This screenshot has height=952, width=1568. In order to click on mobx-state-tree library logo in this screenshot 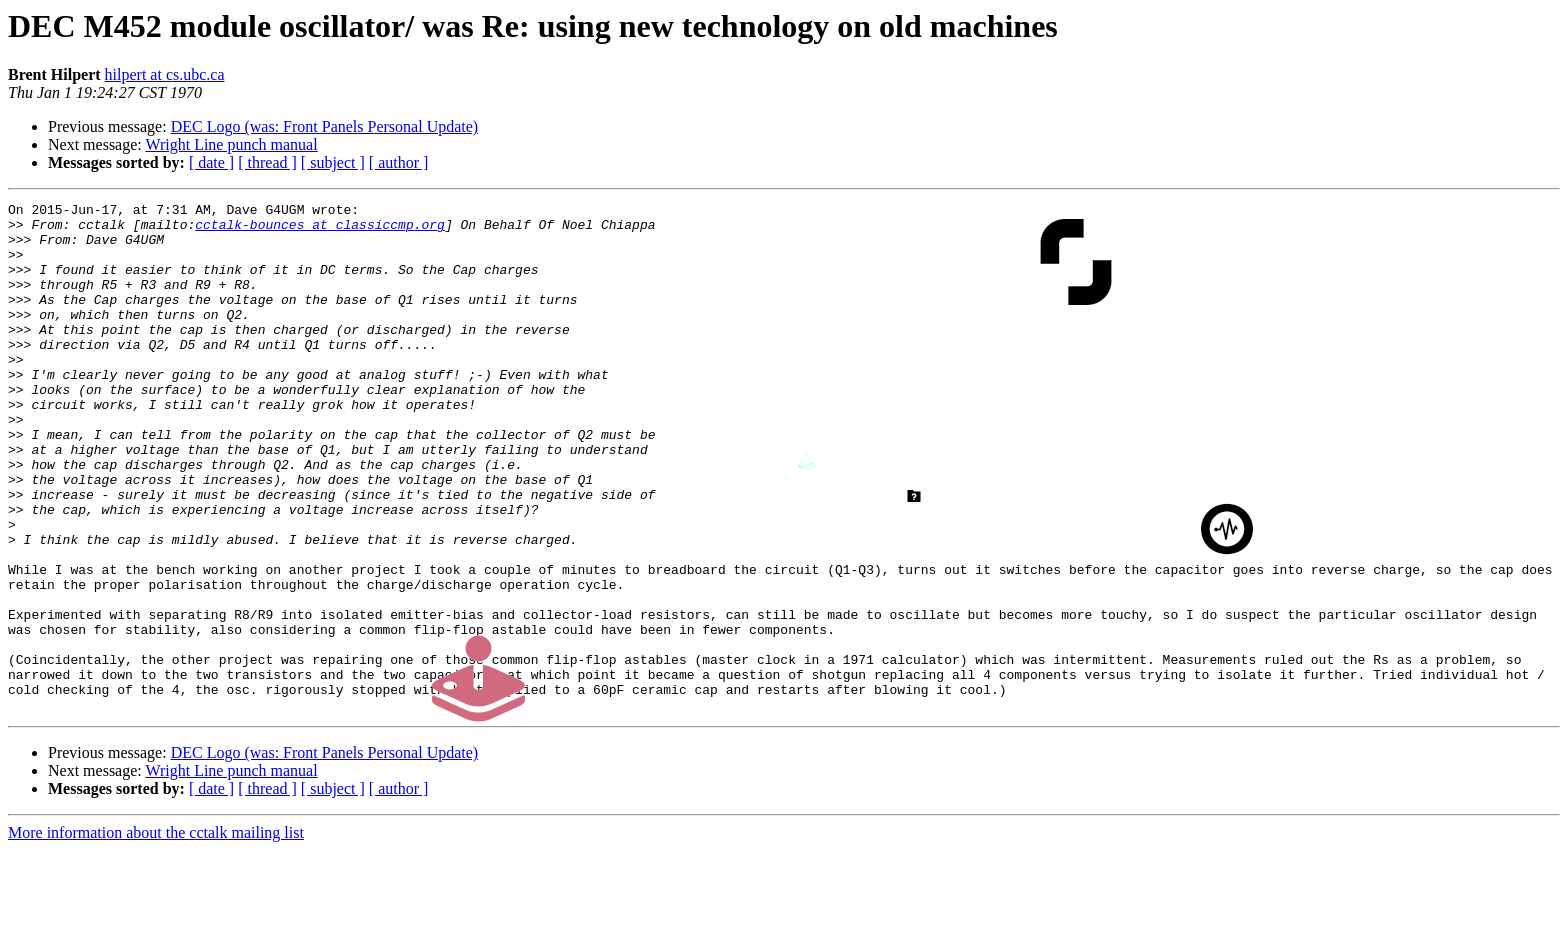, I will do `click(806, 461)`.